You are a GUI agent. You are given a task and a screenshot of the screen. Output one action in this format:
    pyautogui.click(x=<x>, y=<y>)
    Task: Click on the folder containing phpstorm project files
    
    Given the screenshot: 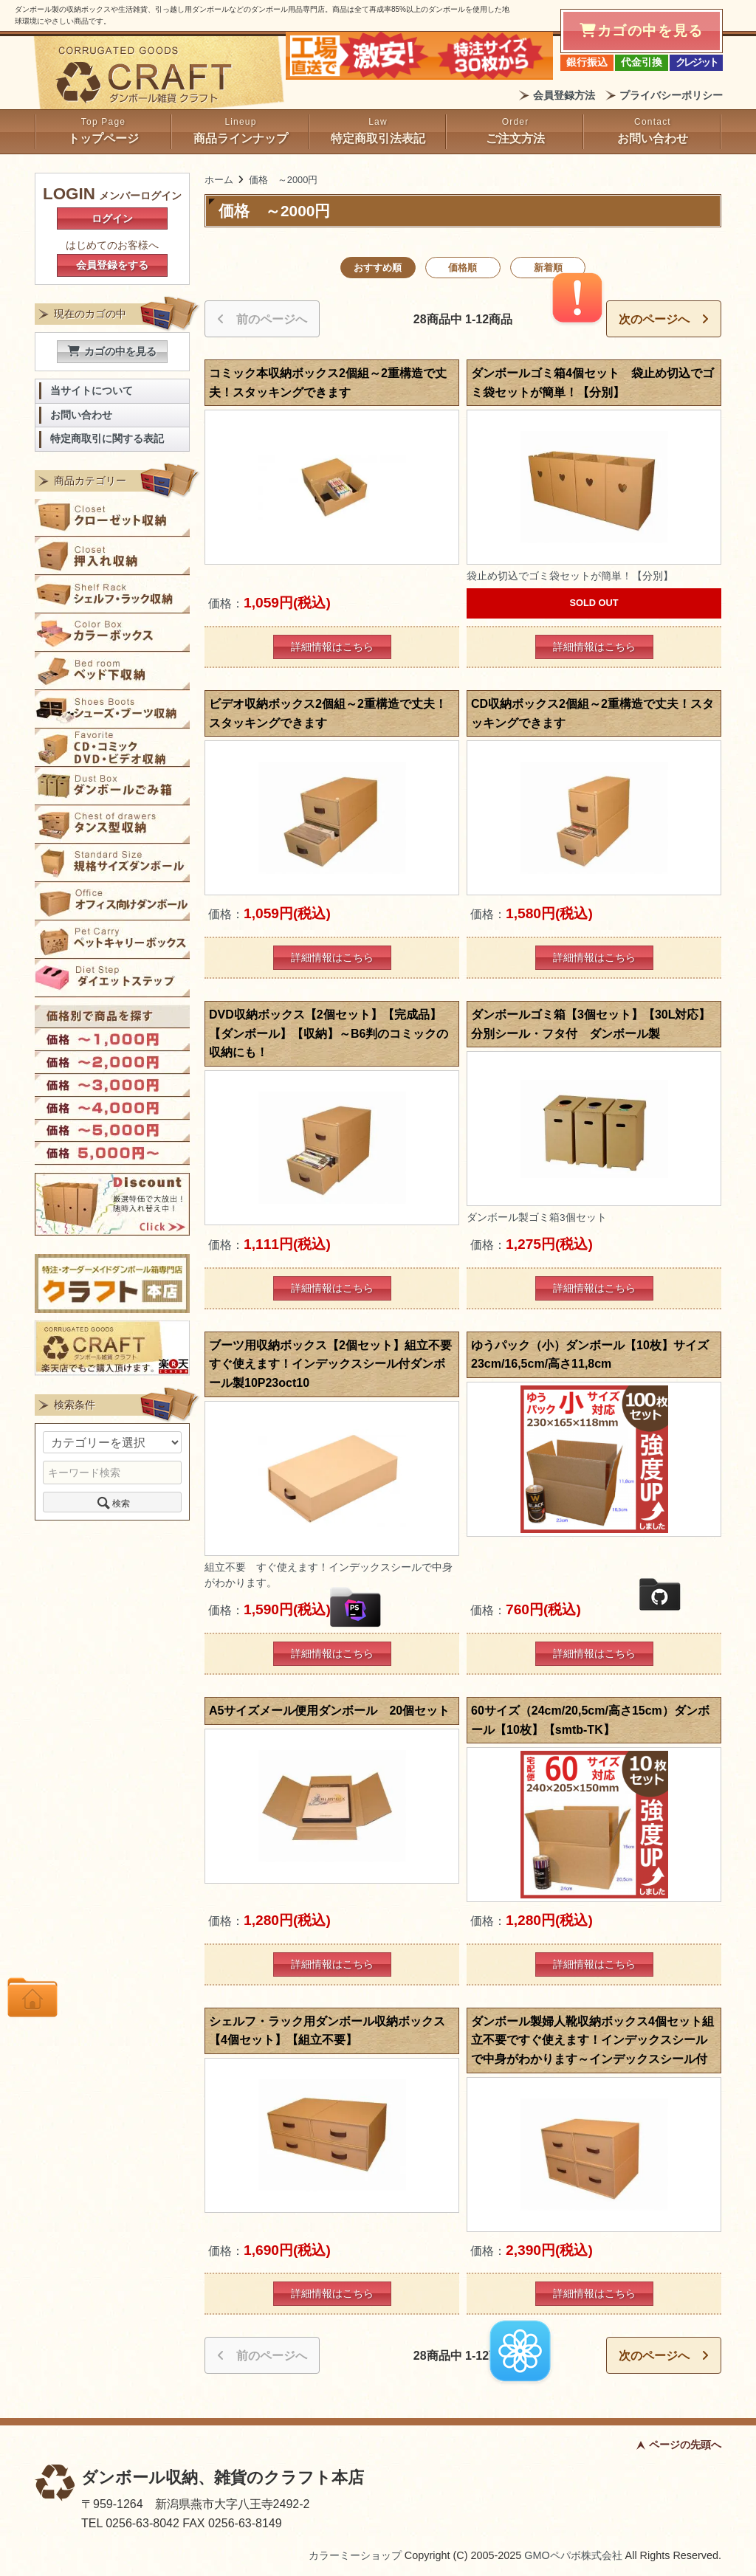 What is the action you would take?
    pyautogui.click(x=355, y=1608)
    